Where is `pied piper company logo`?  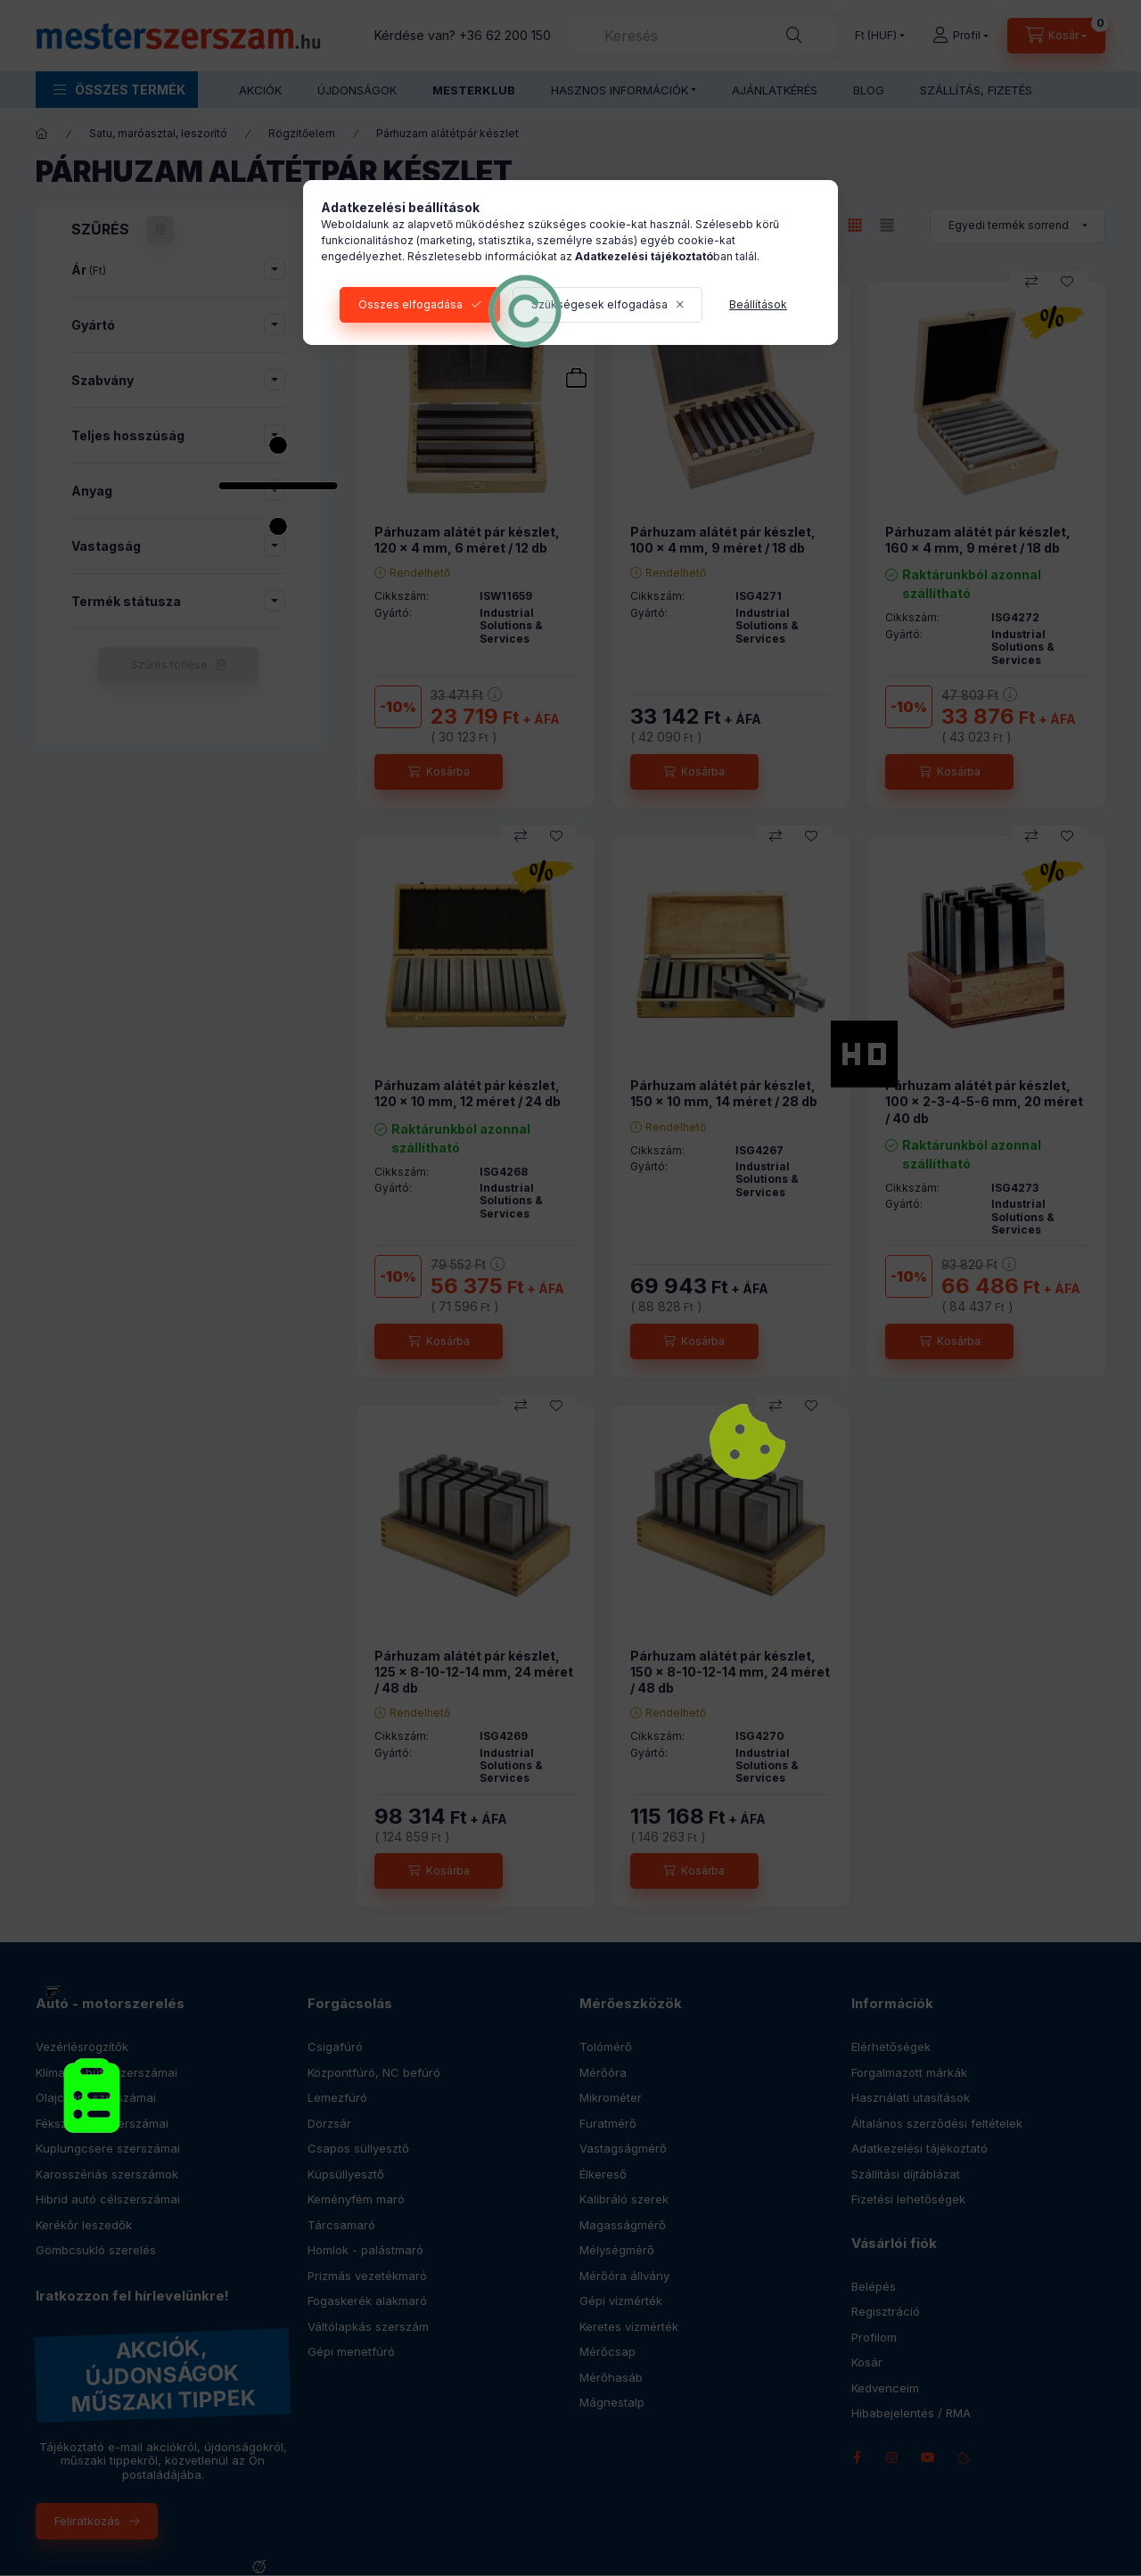 pied piper company logo is located at coordinates (259, 2566).